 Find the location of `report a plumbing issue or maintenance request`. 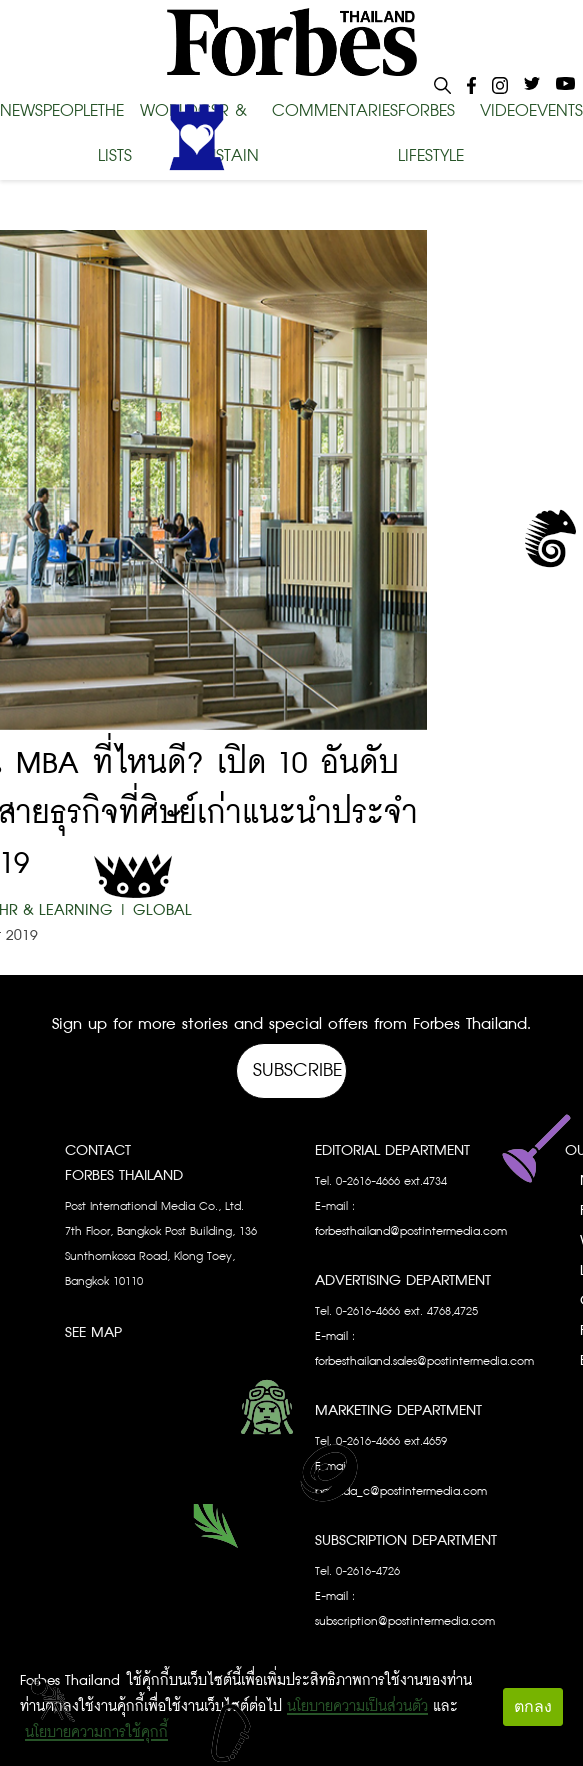

report a plumbing issue or maintenance request is located at coordinates (536, 1148).